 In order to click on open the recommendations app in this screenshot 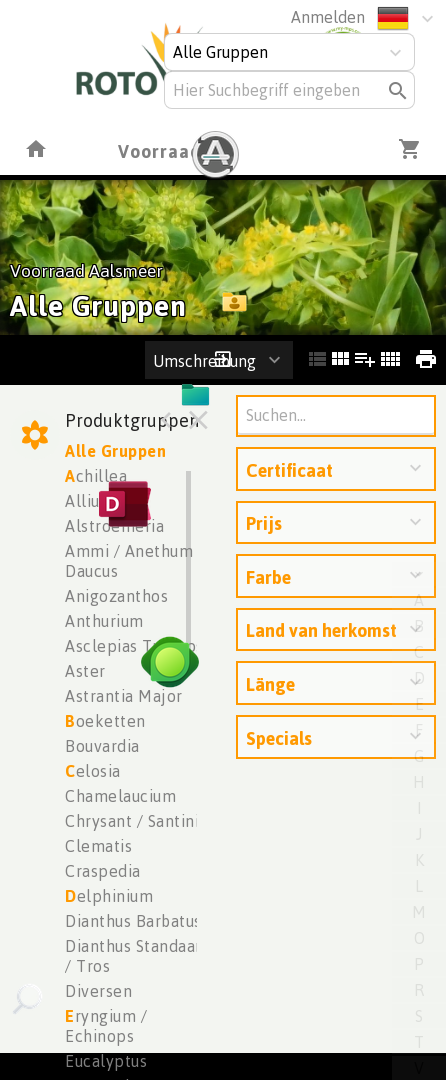, I will do `click(170, 662)`.